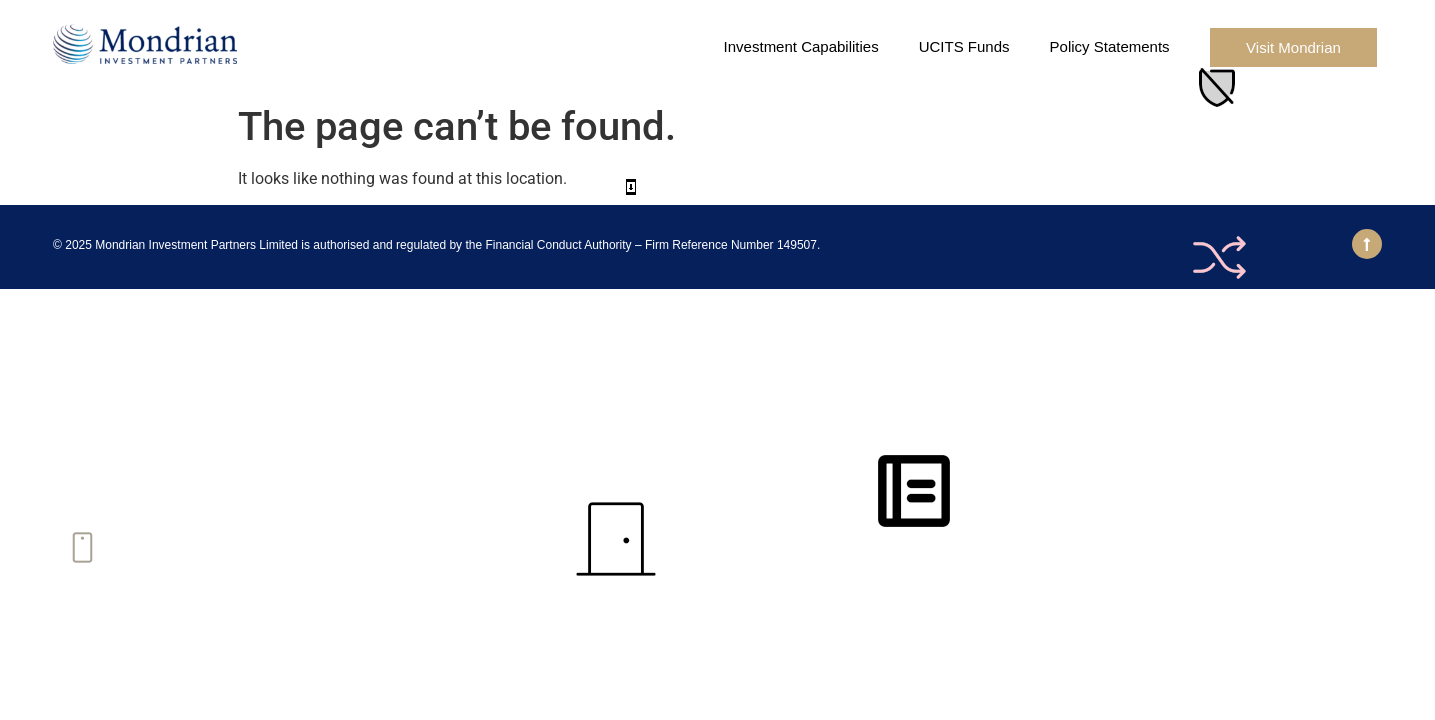 The width and height of the screenshot is (1435, 720). I want to click on log out or exit the application, so click(616, 539).